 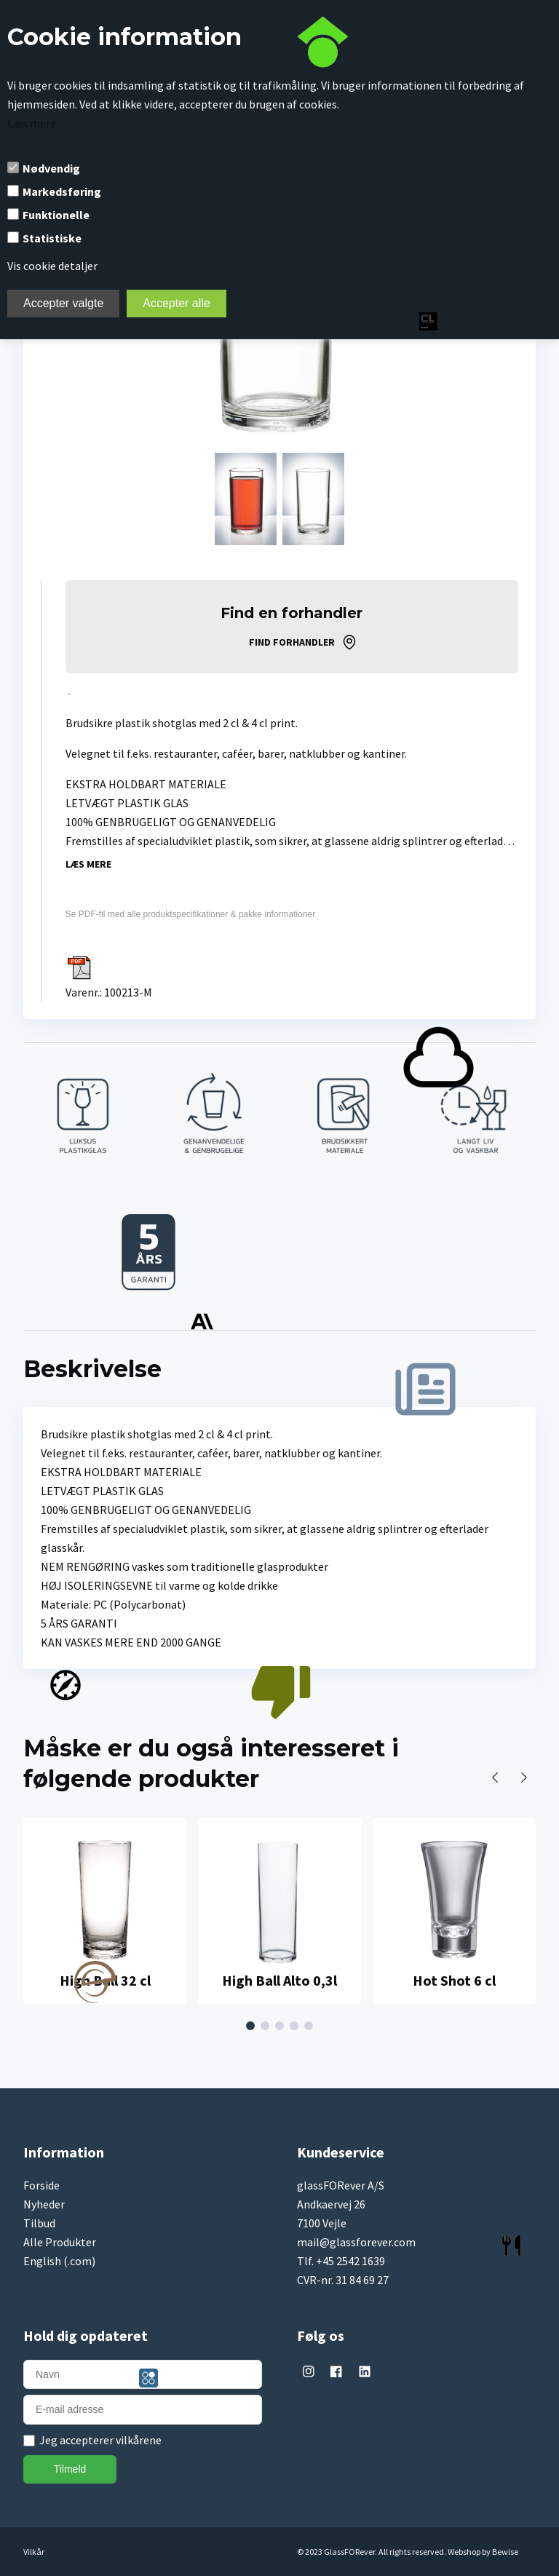 What do you see at coordinates (95, 1982) in the screenshot?
I see `esoteric software company logo` at bounding box center [95, 1982].